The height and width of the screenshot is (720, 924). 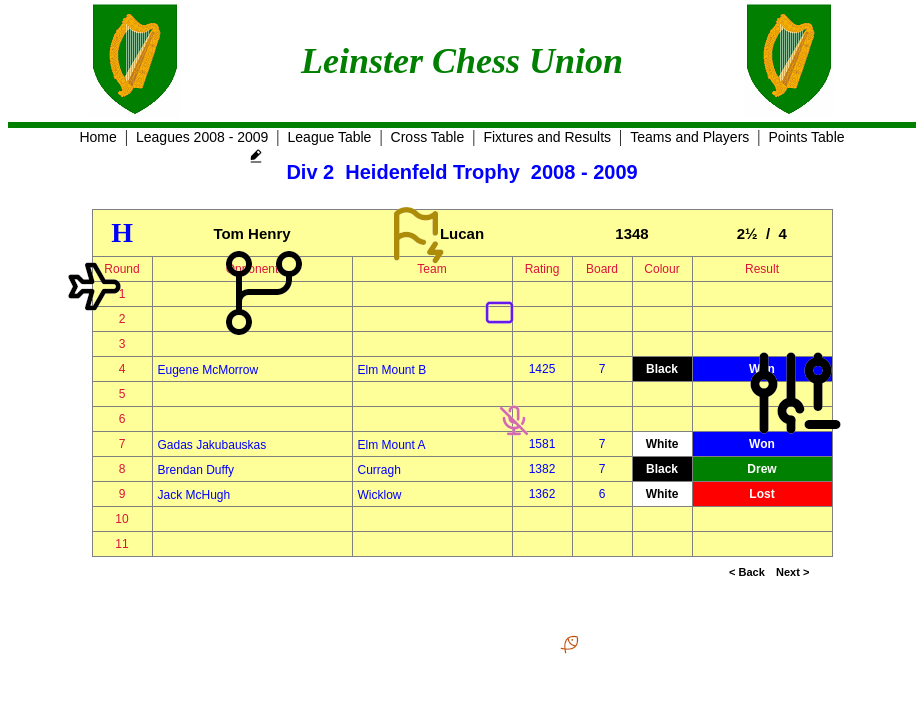 What do you see at coordinates (570, 644) in the screenshot?
I see `access fishing or marine-related features` at bounding box center [570, 644].